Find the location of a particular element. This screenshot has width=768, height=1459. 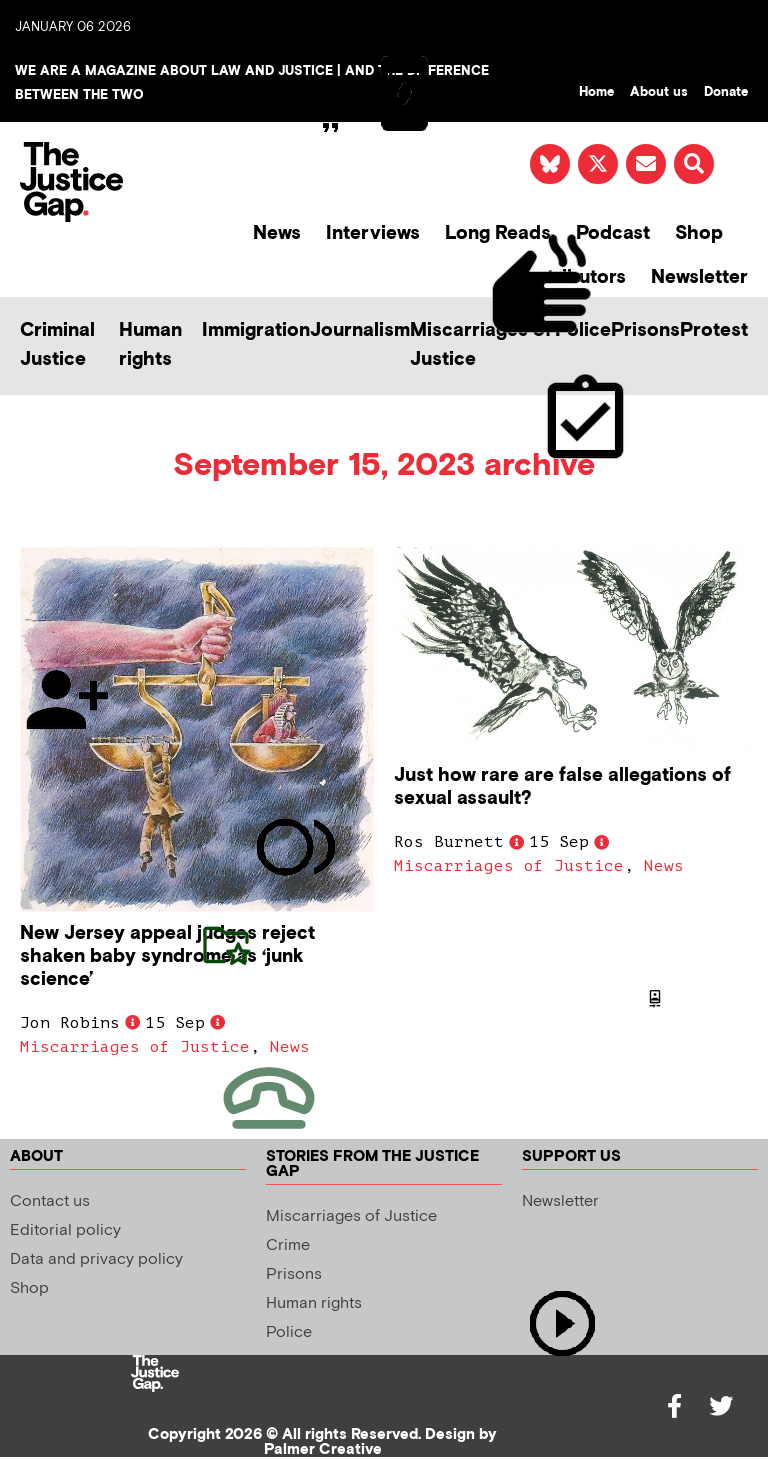

end the current phone call is located at coordinates (269, 1098).